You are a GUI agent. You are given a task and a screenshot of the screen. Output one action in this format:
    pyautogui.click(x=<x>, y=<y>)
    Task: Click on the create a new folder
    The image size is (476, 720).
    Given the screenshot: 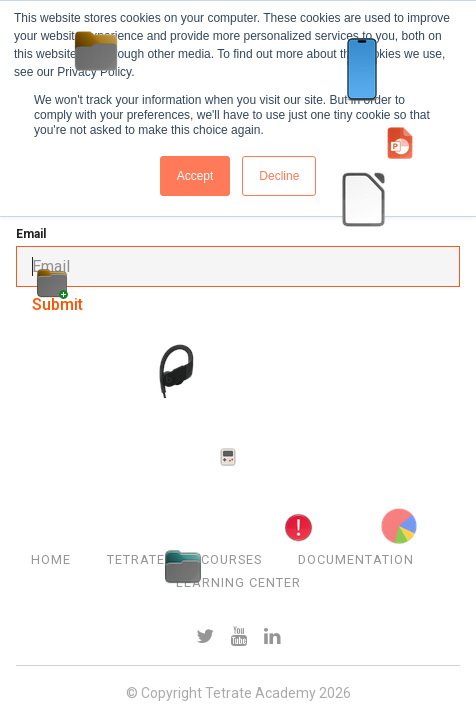 What is the action you would take?
    pyautogui.click(x=52, y=283)
    